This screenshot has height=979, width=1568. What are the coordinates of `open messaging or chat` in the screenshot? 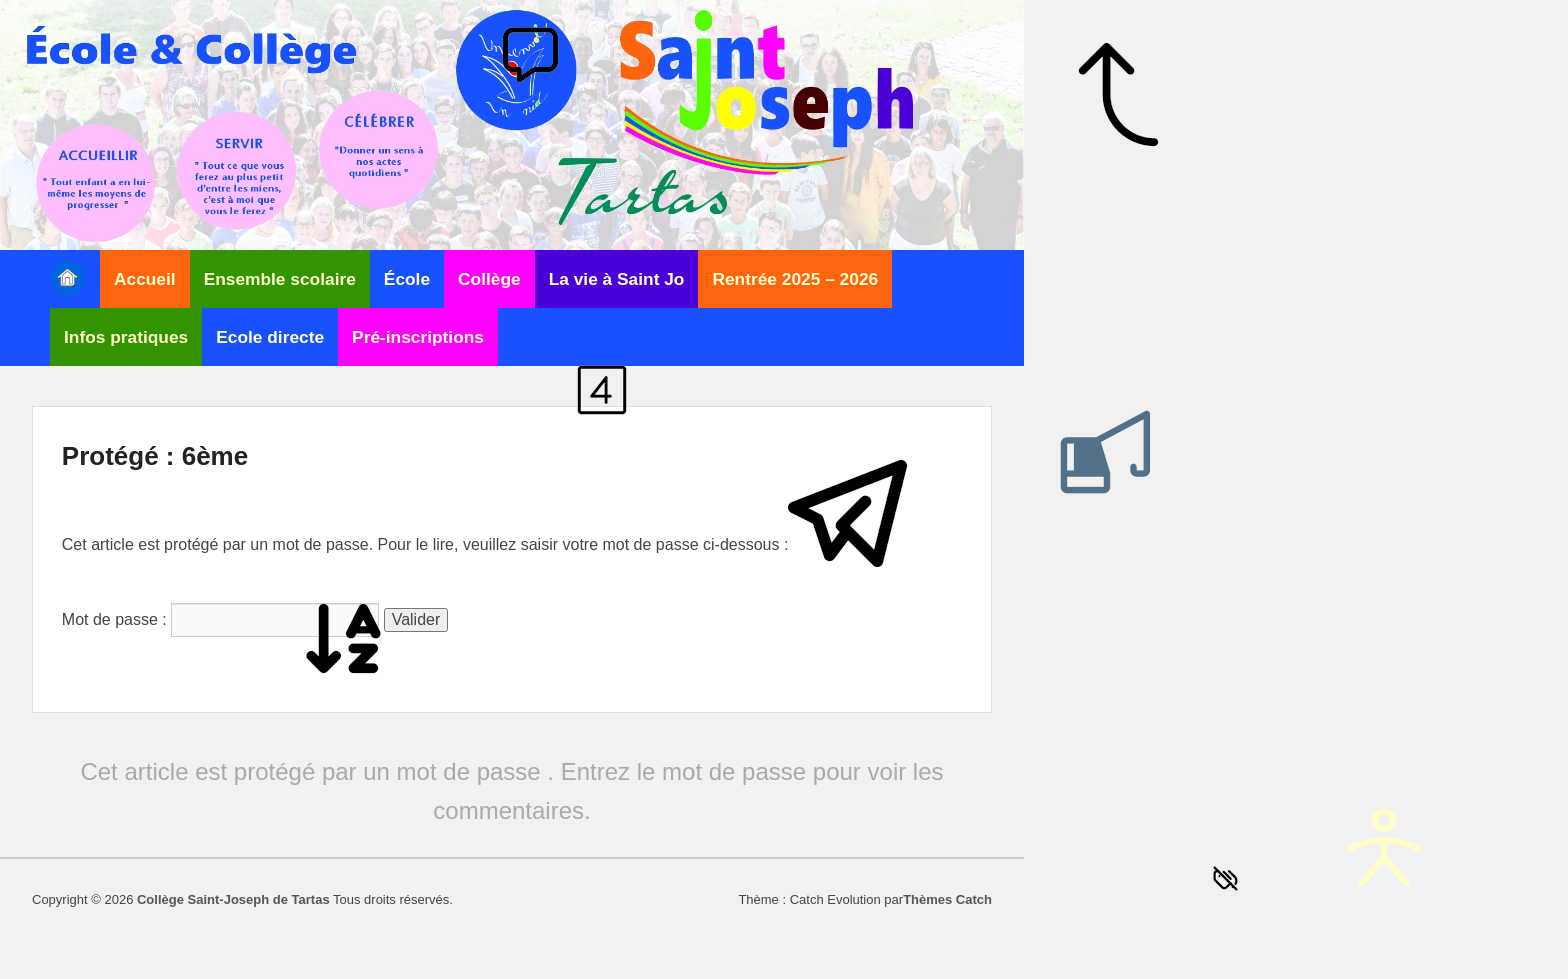 It's located at (530, 51).